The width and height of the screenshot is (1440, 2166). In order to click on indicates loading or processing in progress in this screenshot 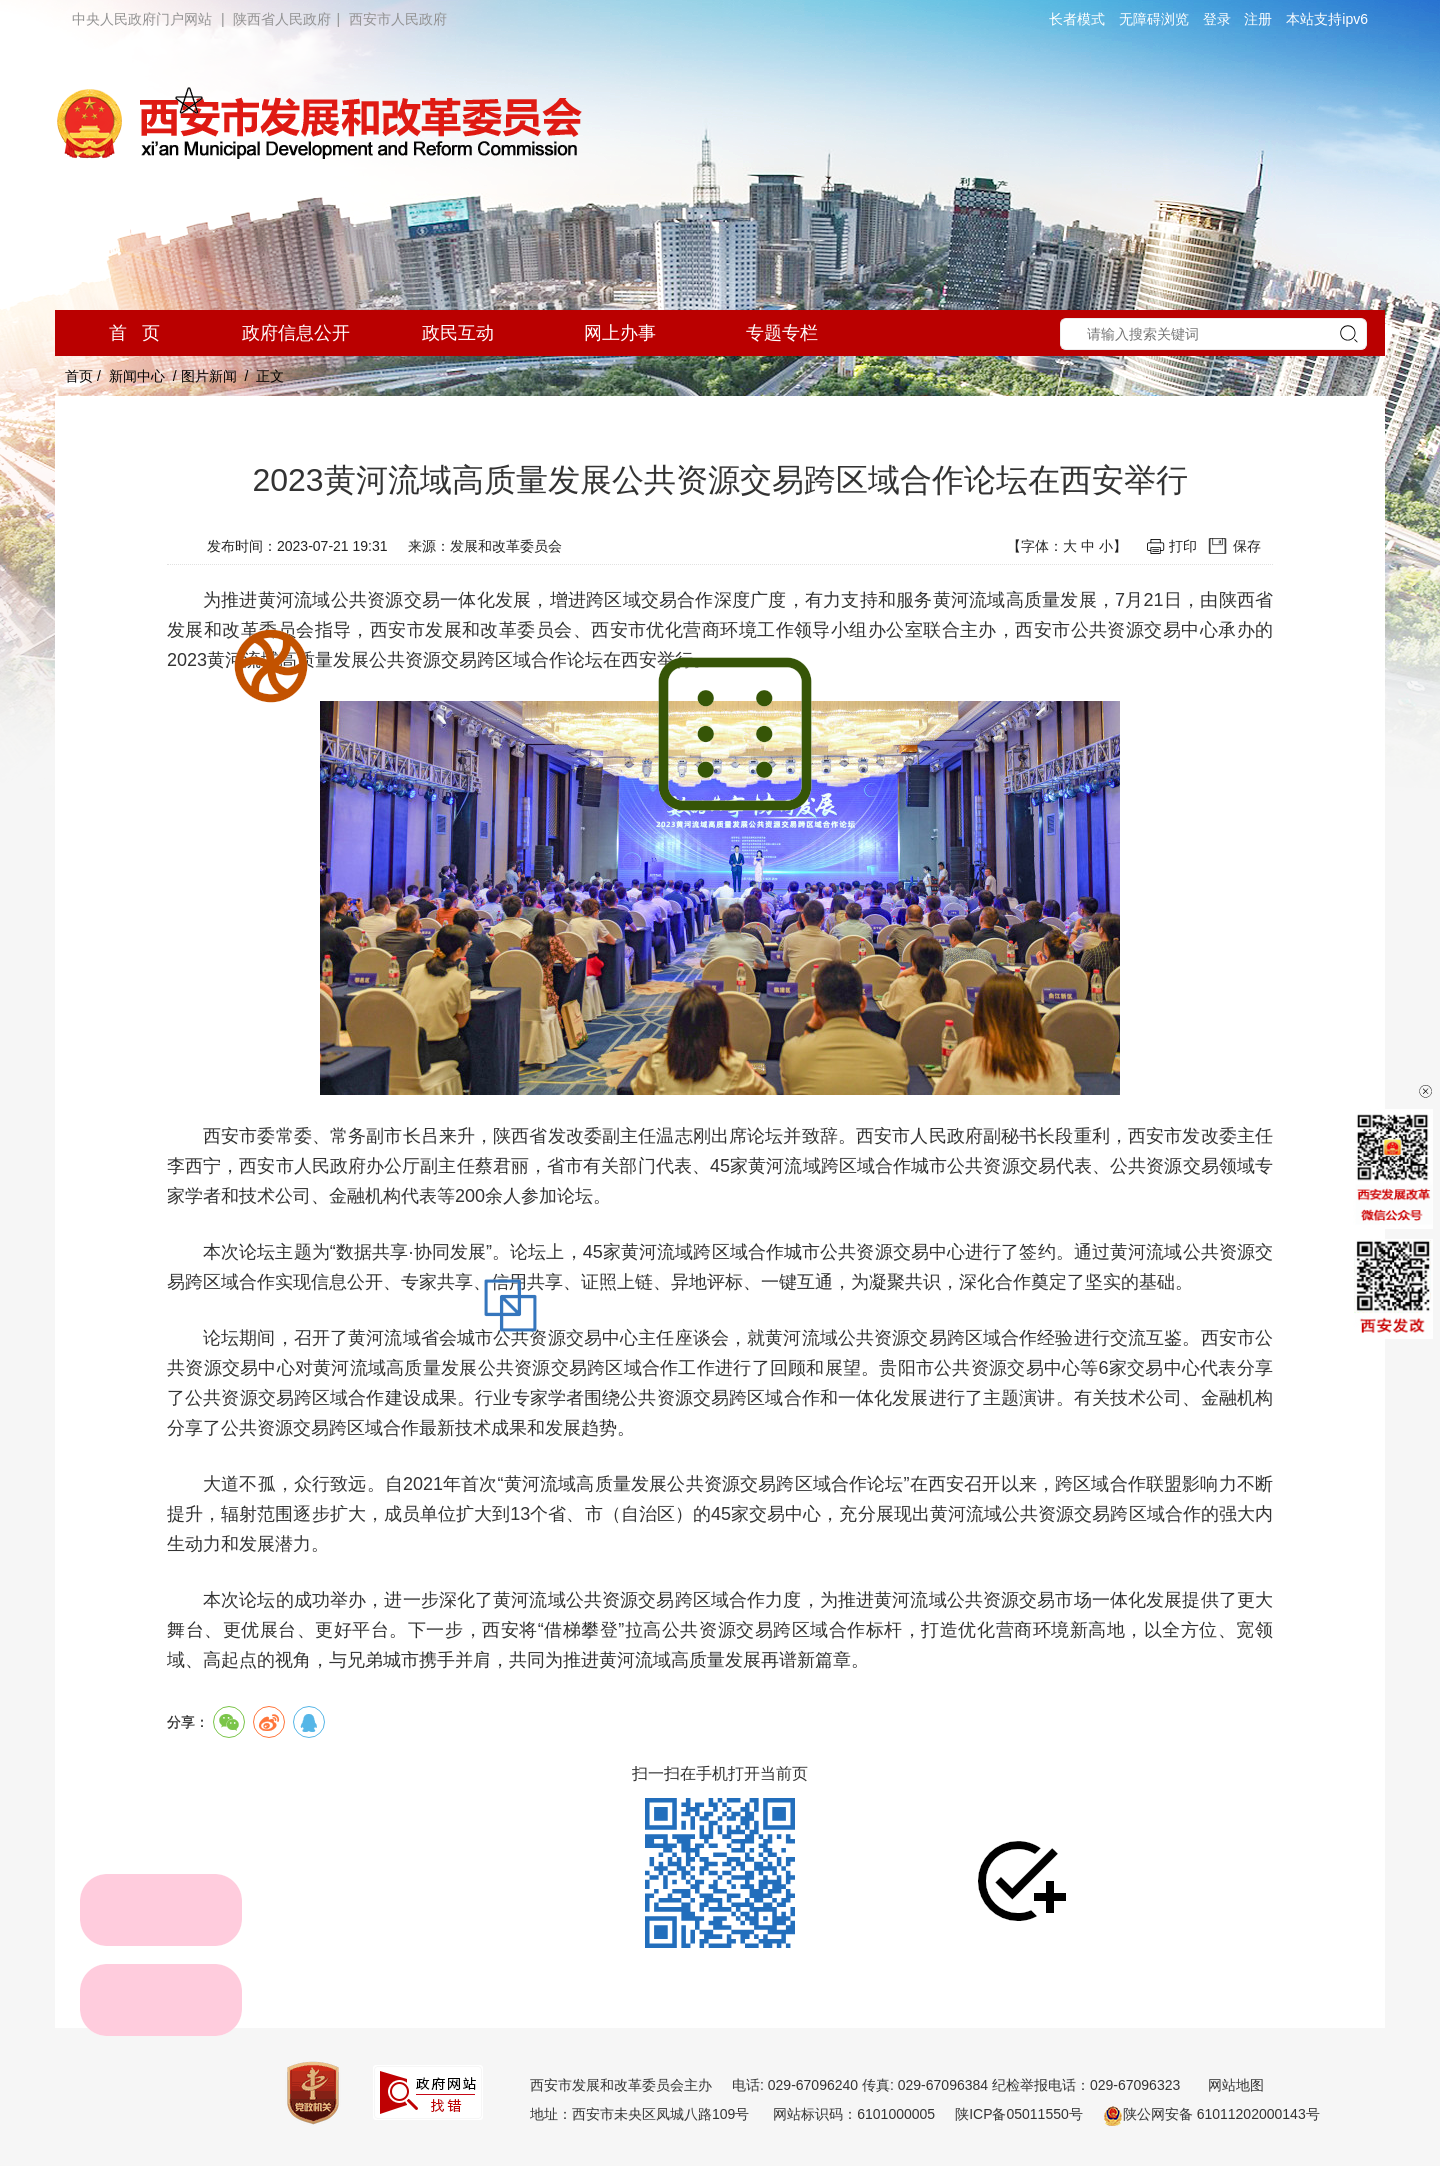, I will do `click(271, 666)`.